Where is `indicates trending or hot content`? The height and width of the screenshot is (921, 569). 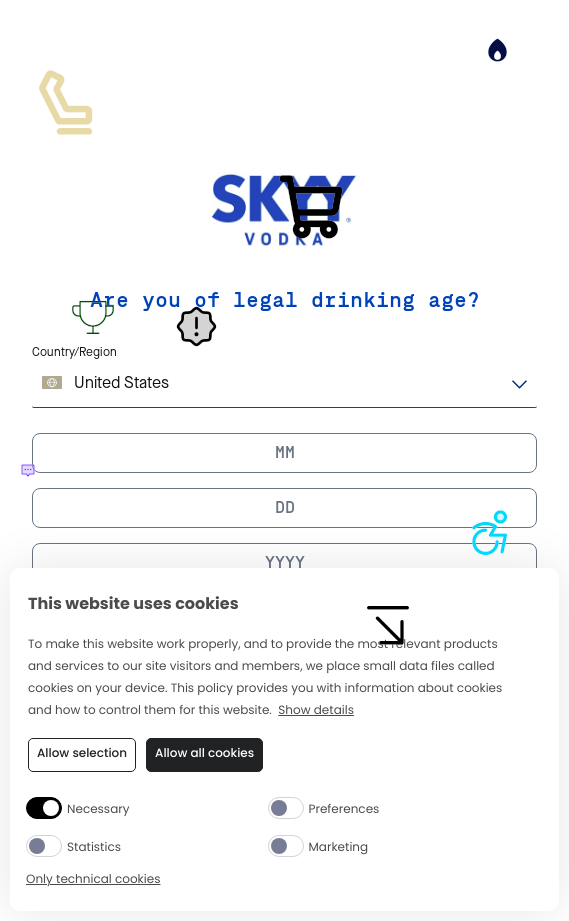
indicates trending or hot content is located at coordinates (497, 50).